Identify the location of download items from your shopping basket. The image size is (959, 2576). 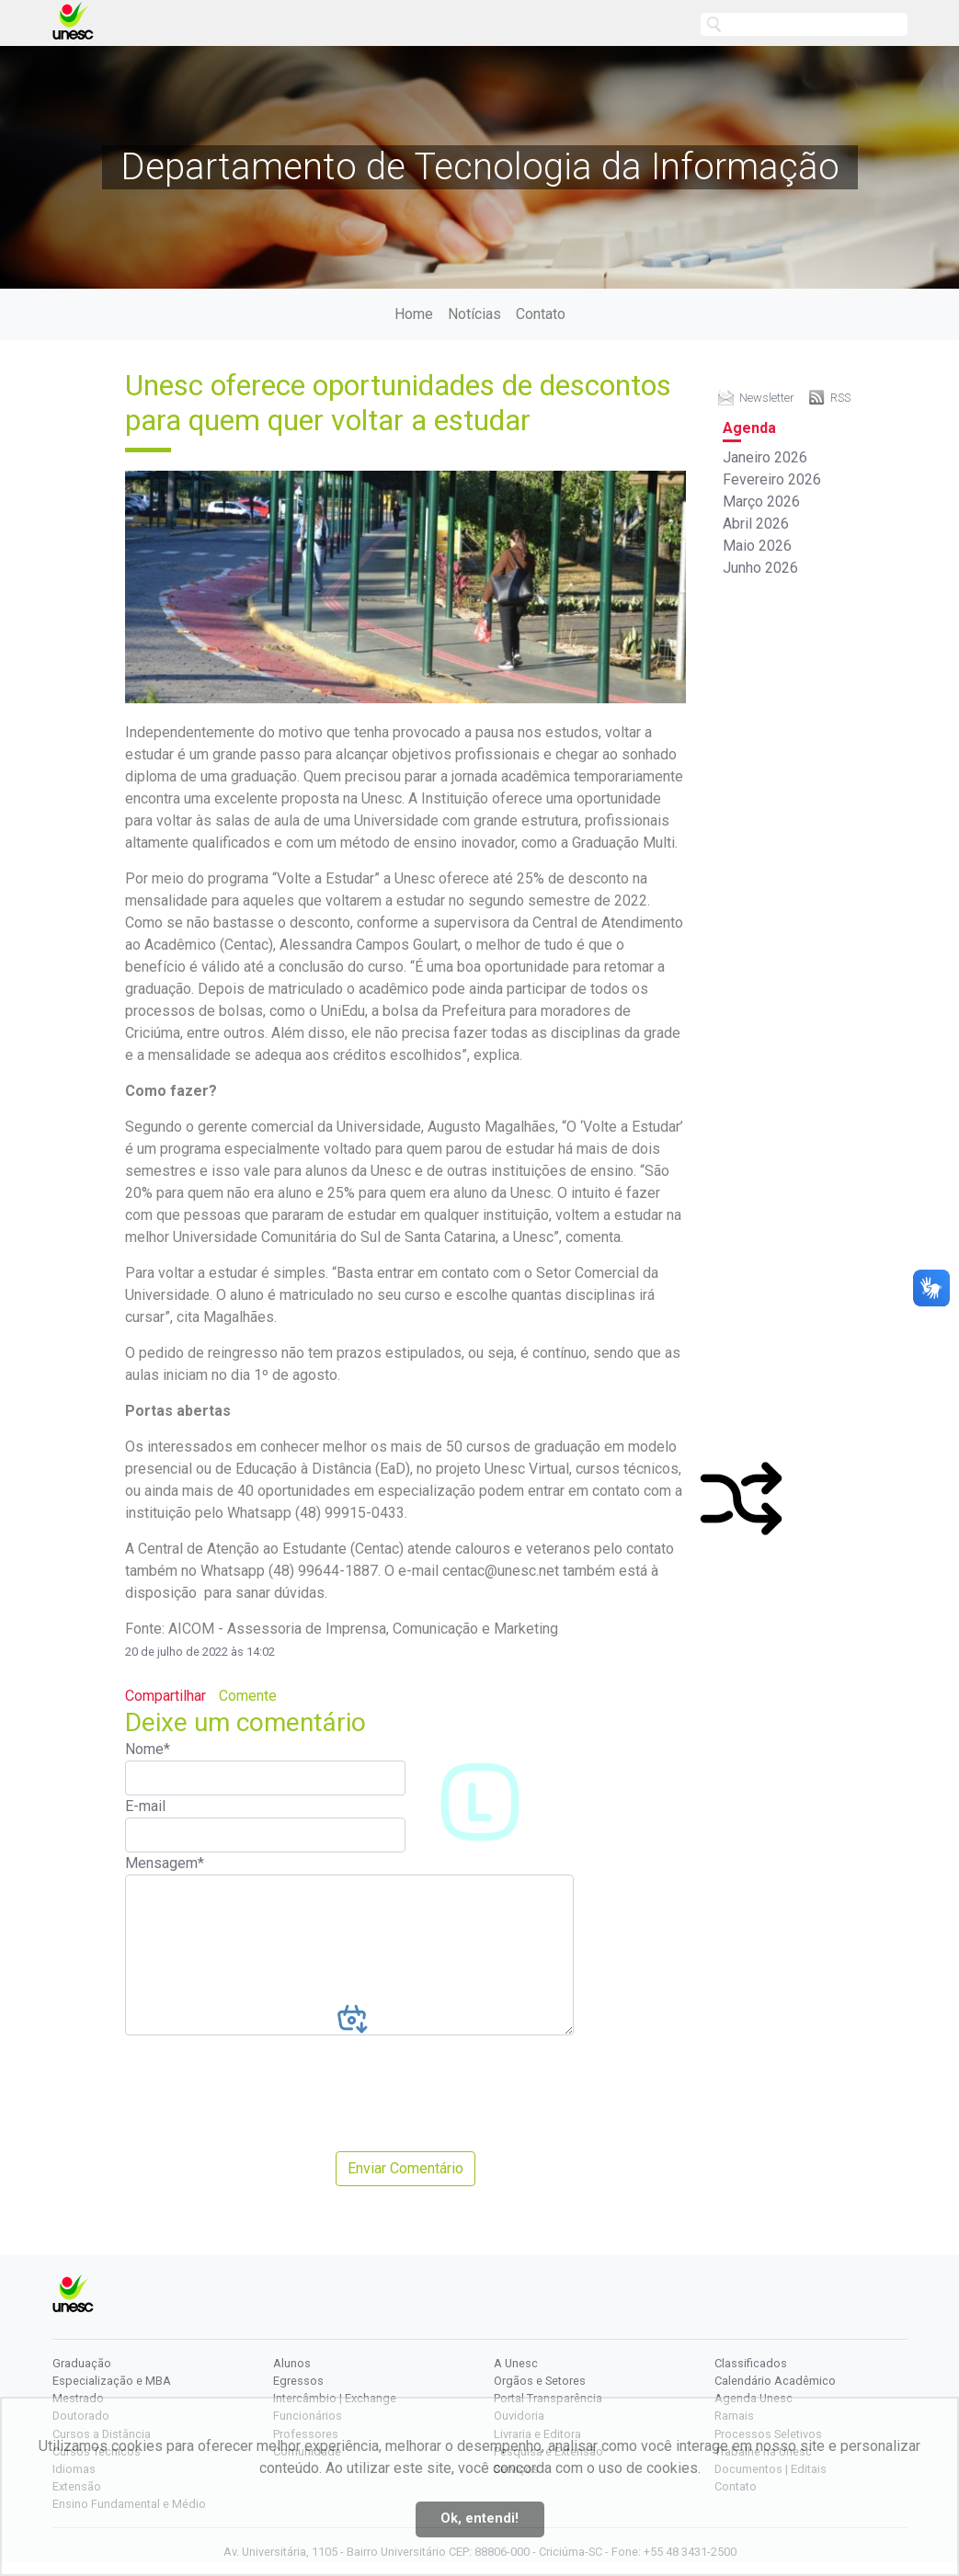
(351, 2017).